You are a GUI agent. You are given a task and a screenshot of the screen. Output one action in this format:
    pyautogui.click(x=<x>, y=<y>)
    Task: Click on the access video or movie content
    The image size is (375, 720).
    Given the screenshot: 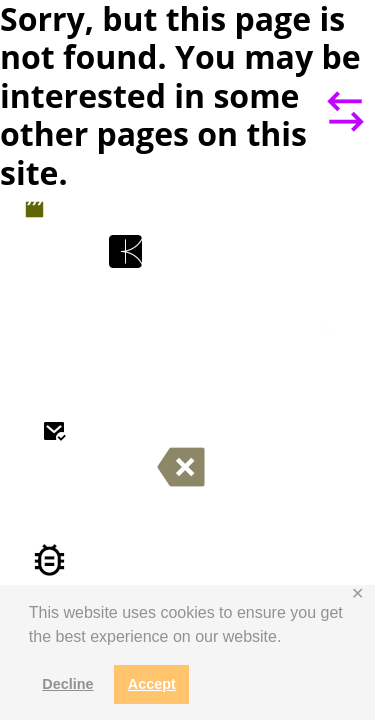 What is the action you would take?
    pyautogui.click(x=34, y=209)
    